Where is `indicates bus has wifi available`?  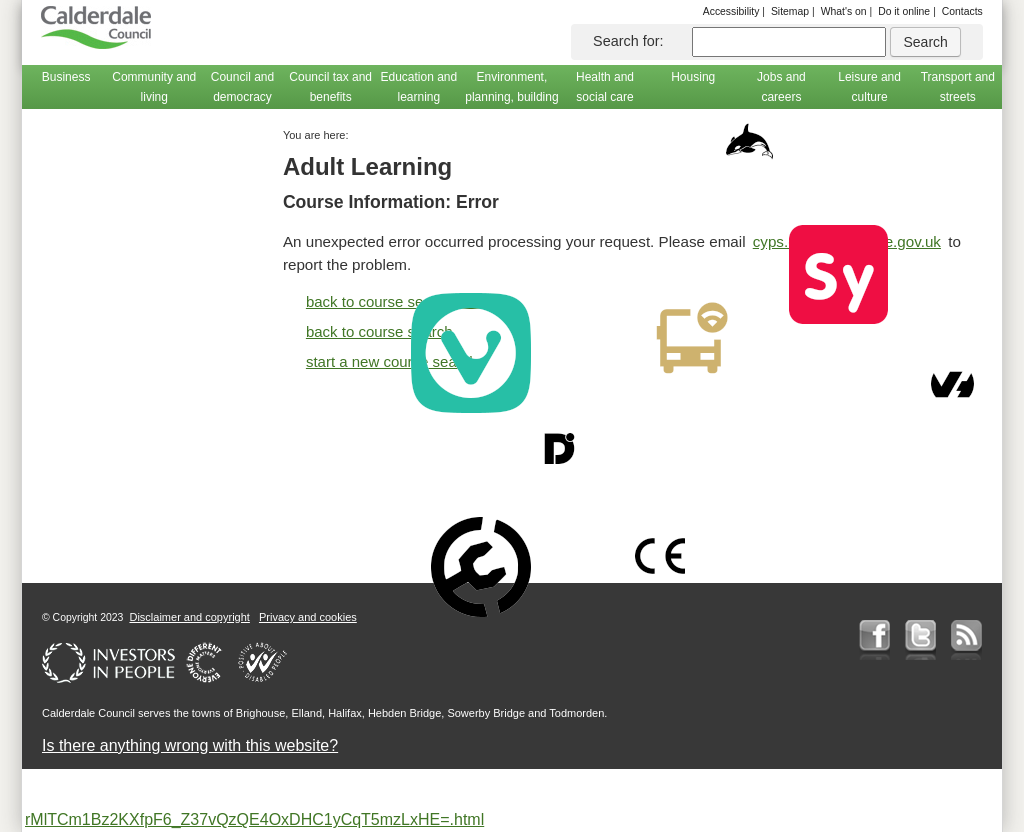 indicates bus has wifi available is located at coordinates (690, 339).